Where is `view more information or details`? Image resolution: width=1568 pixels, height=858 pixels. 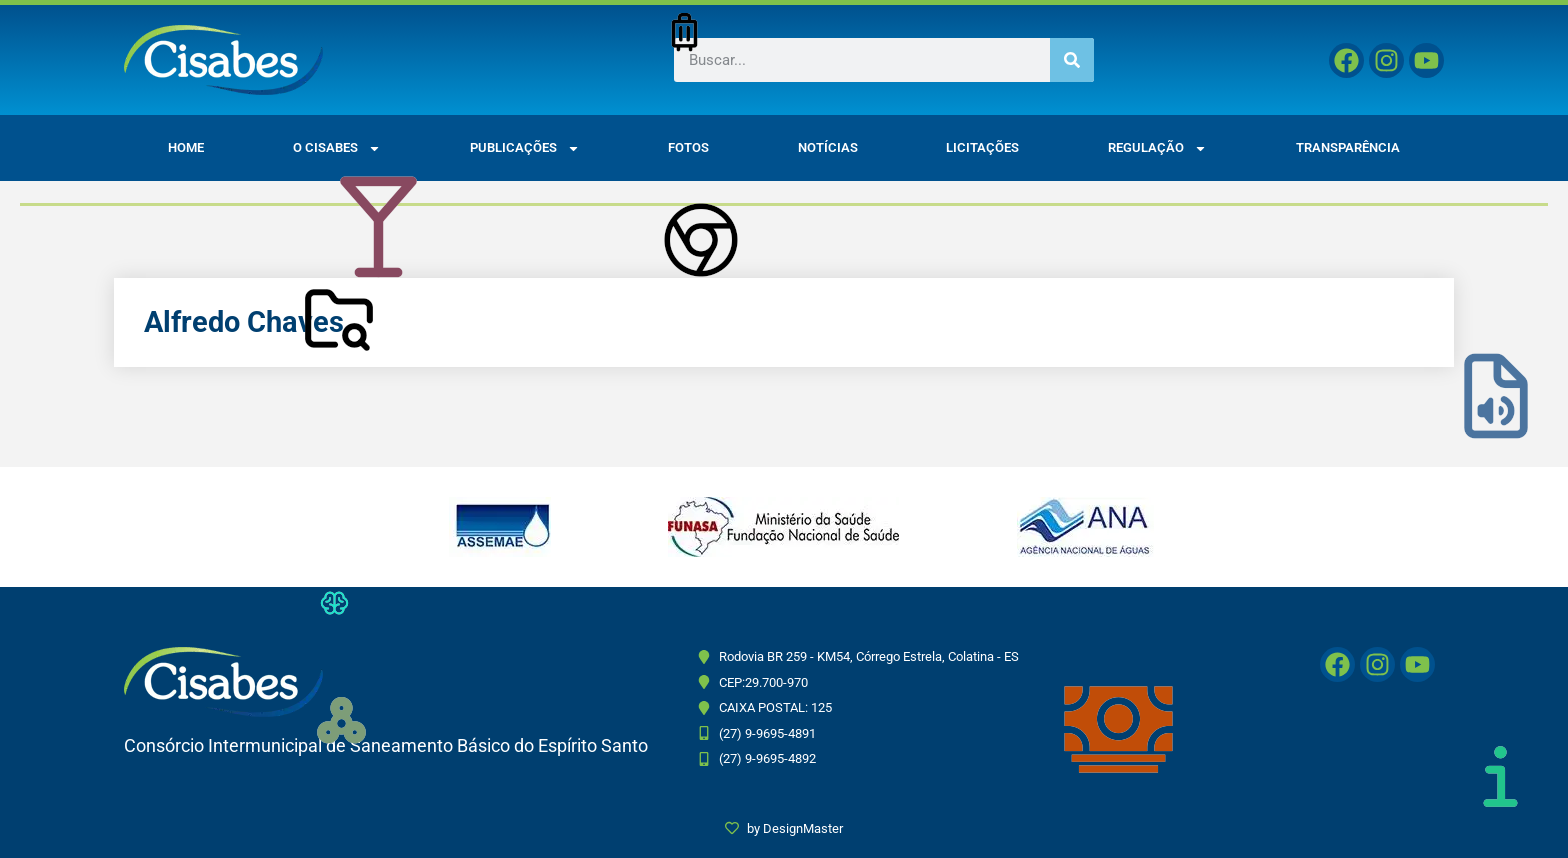
view more information or details is located at coordinates (1500, 776).